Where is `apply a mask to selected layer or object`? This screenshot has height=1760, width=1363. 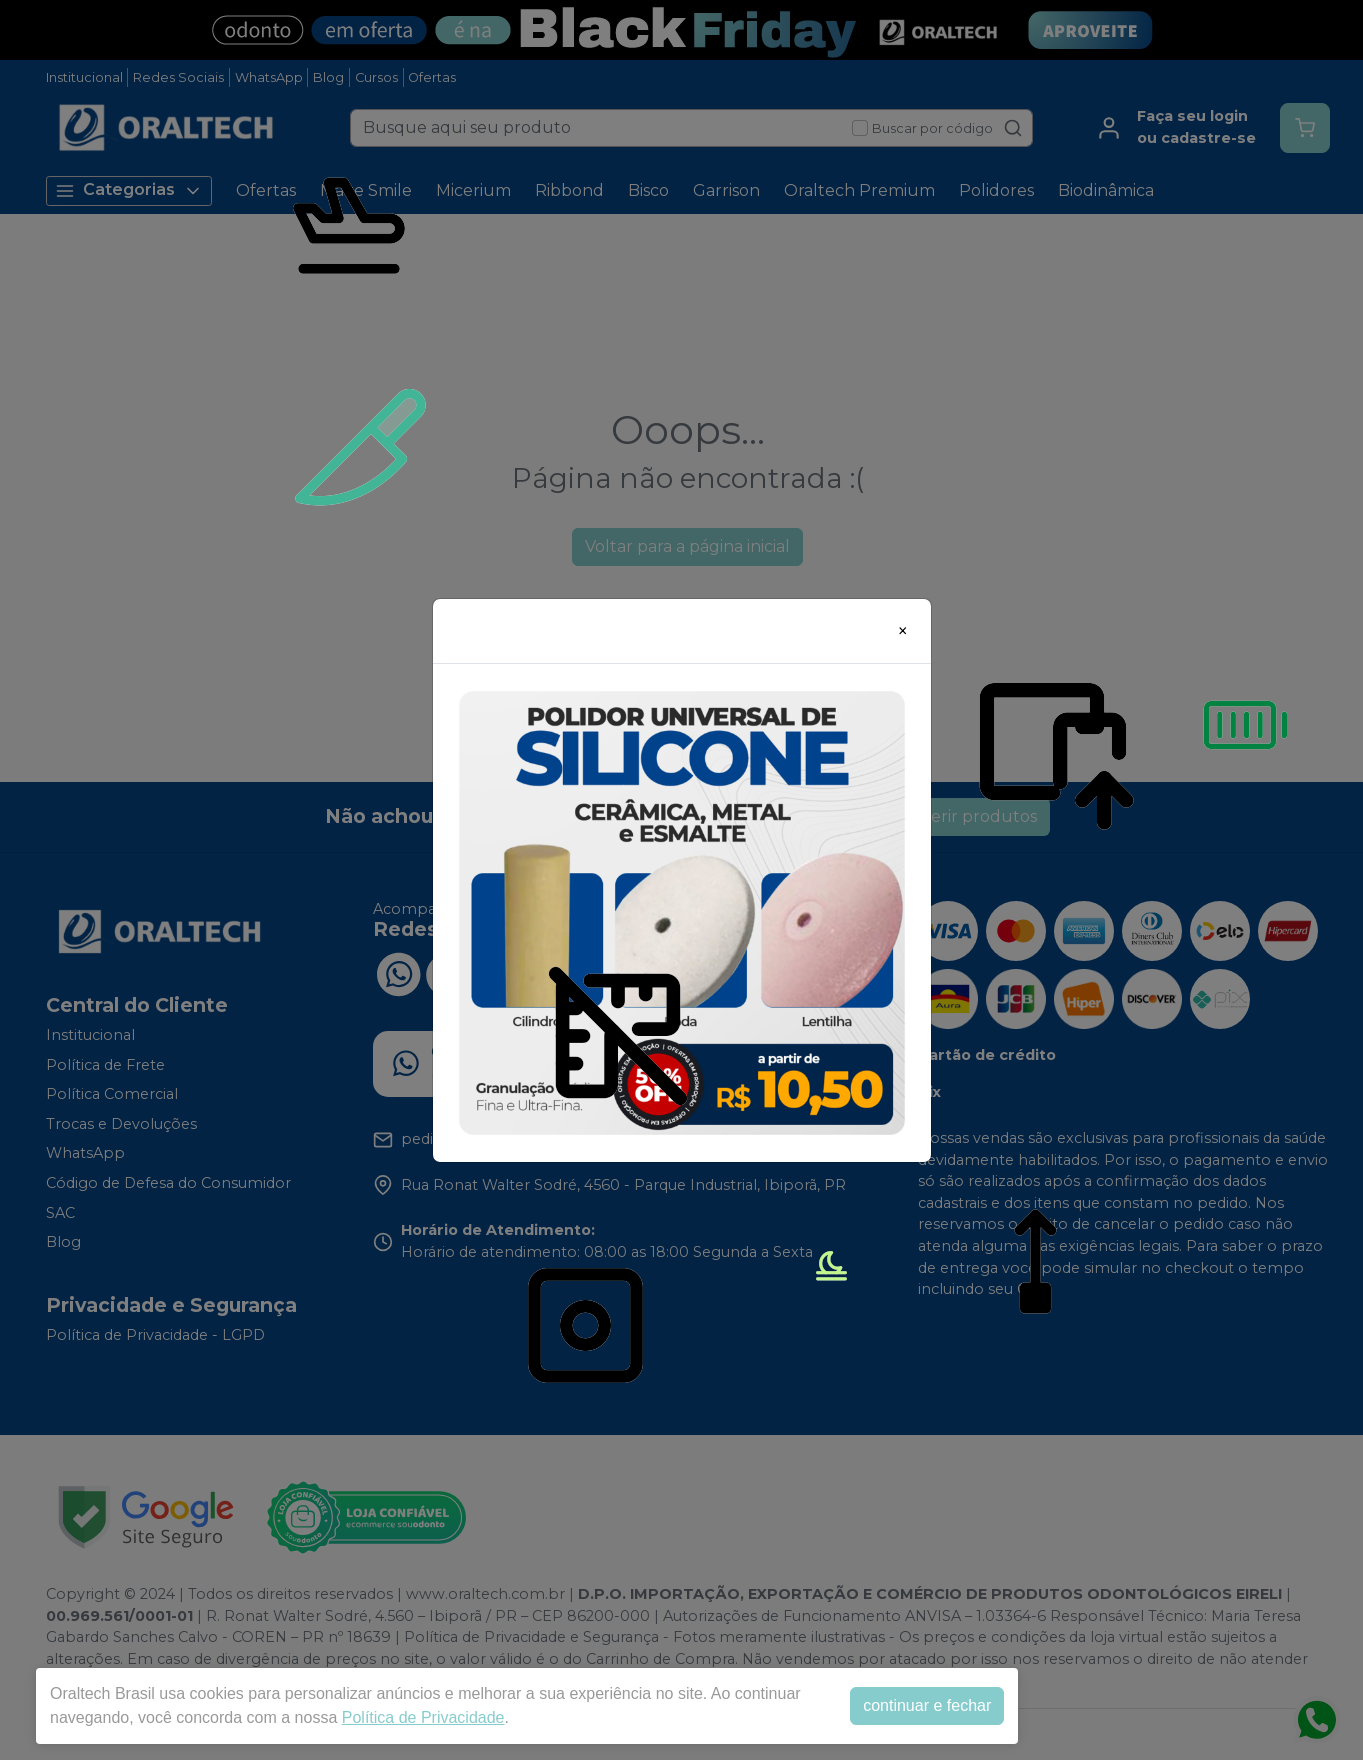 apply a mask to selected layer or object is located at coordinates (585, 1325).